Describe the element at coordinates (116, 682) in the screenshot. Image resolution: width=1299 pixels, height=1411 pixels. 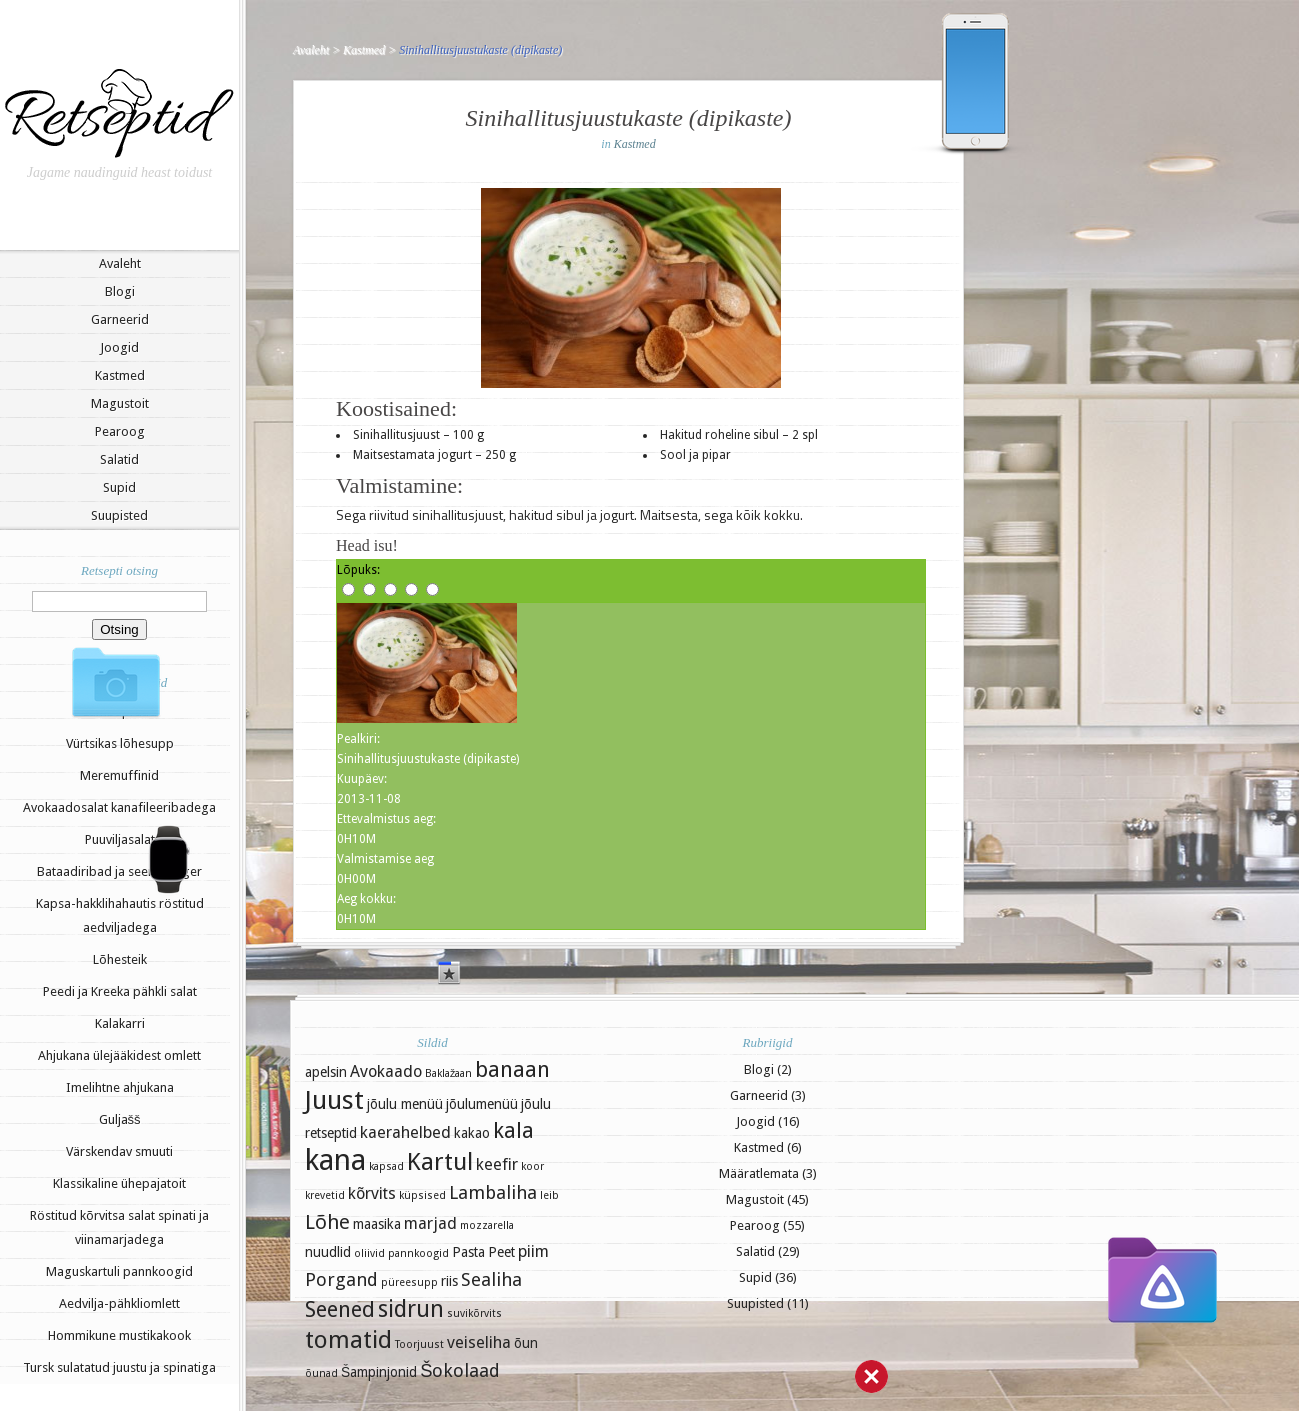
I see `open your pictures folder` at that location.